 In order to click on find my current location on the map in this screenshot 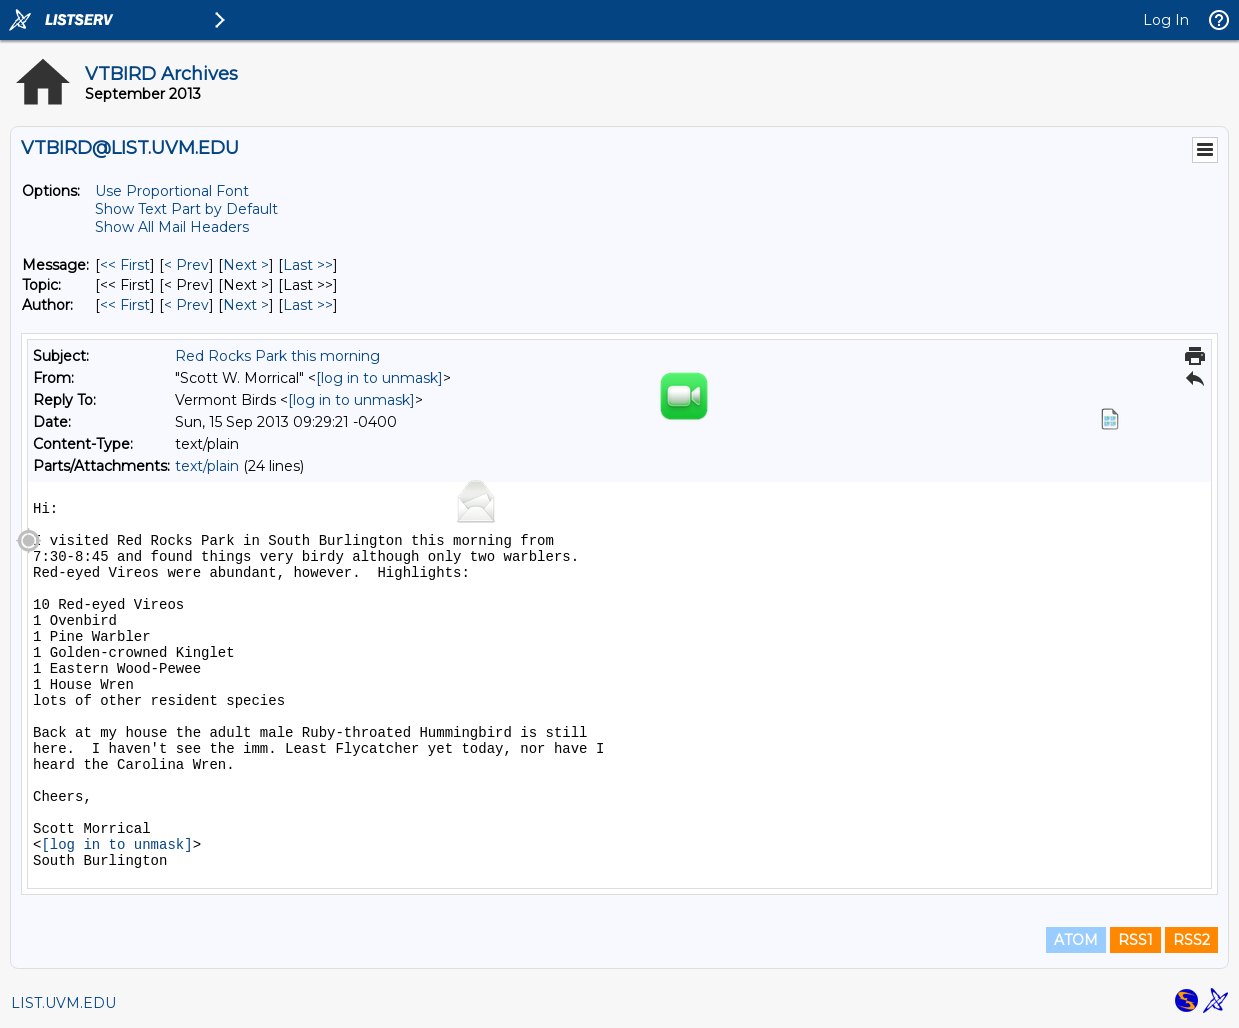, I will do `click(29, 541)`.